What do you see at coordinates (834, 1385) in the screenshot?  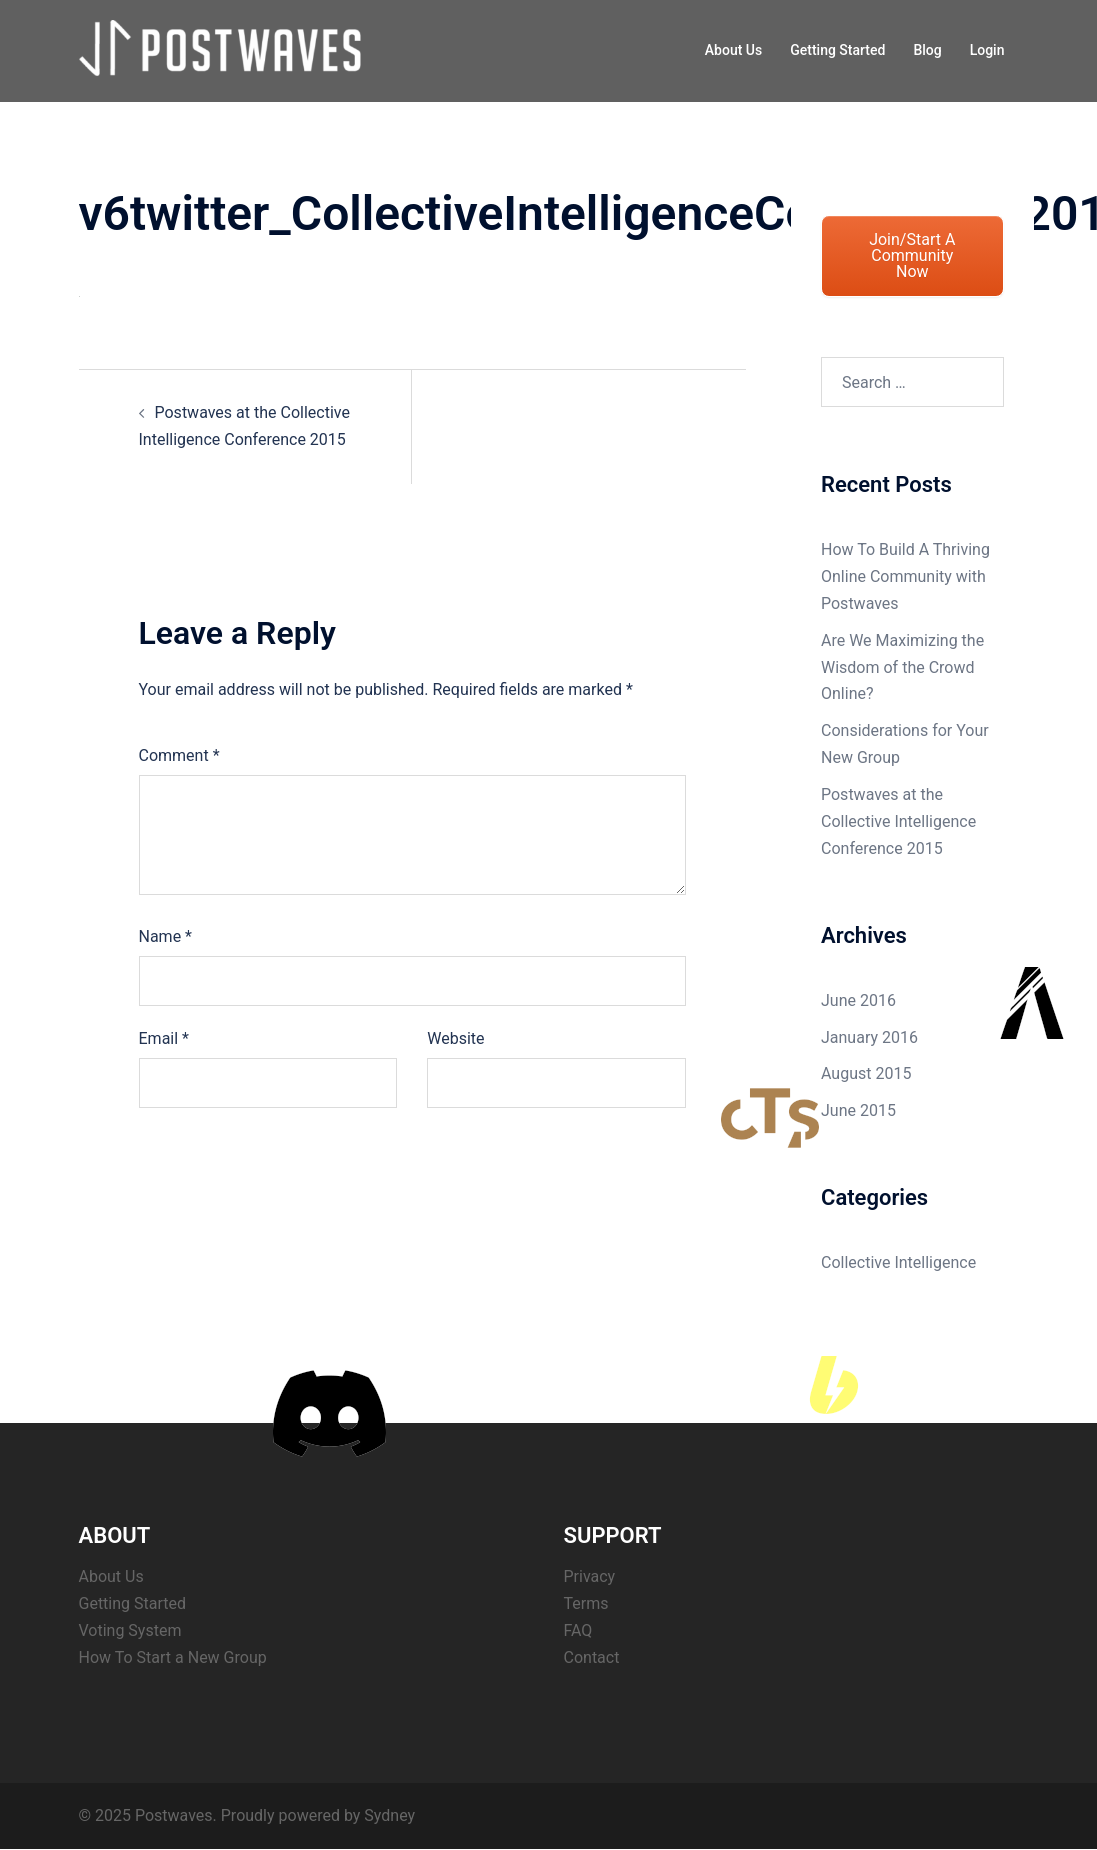 I see `open boosty creator platform` at bounding box center [834, 1385].